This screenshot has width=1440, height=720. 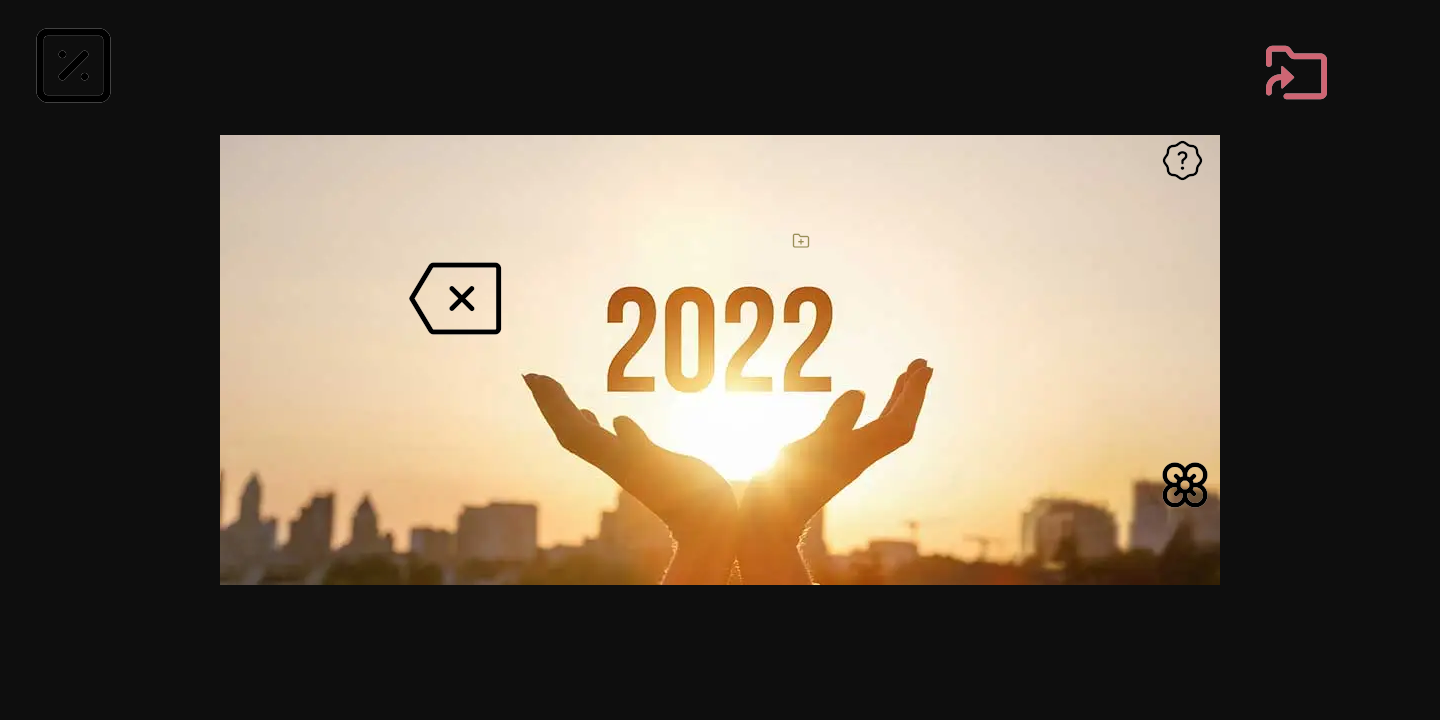 I want to click on view or apply a discount, so click(x=73, y=65).